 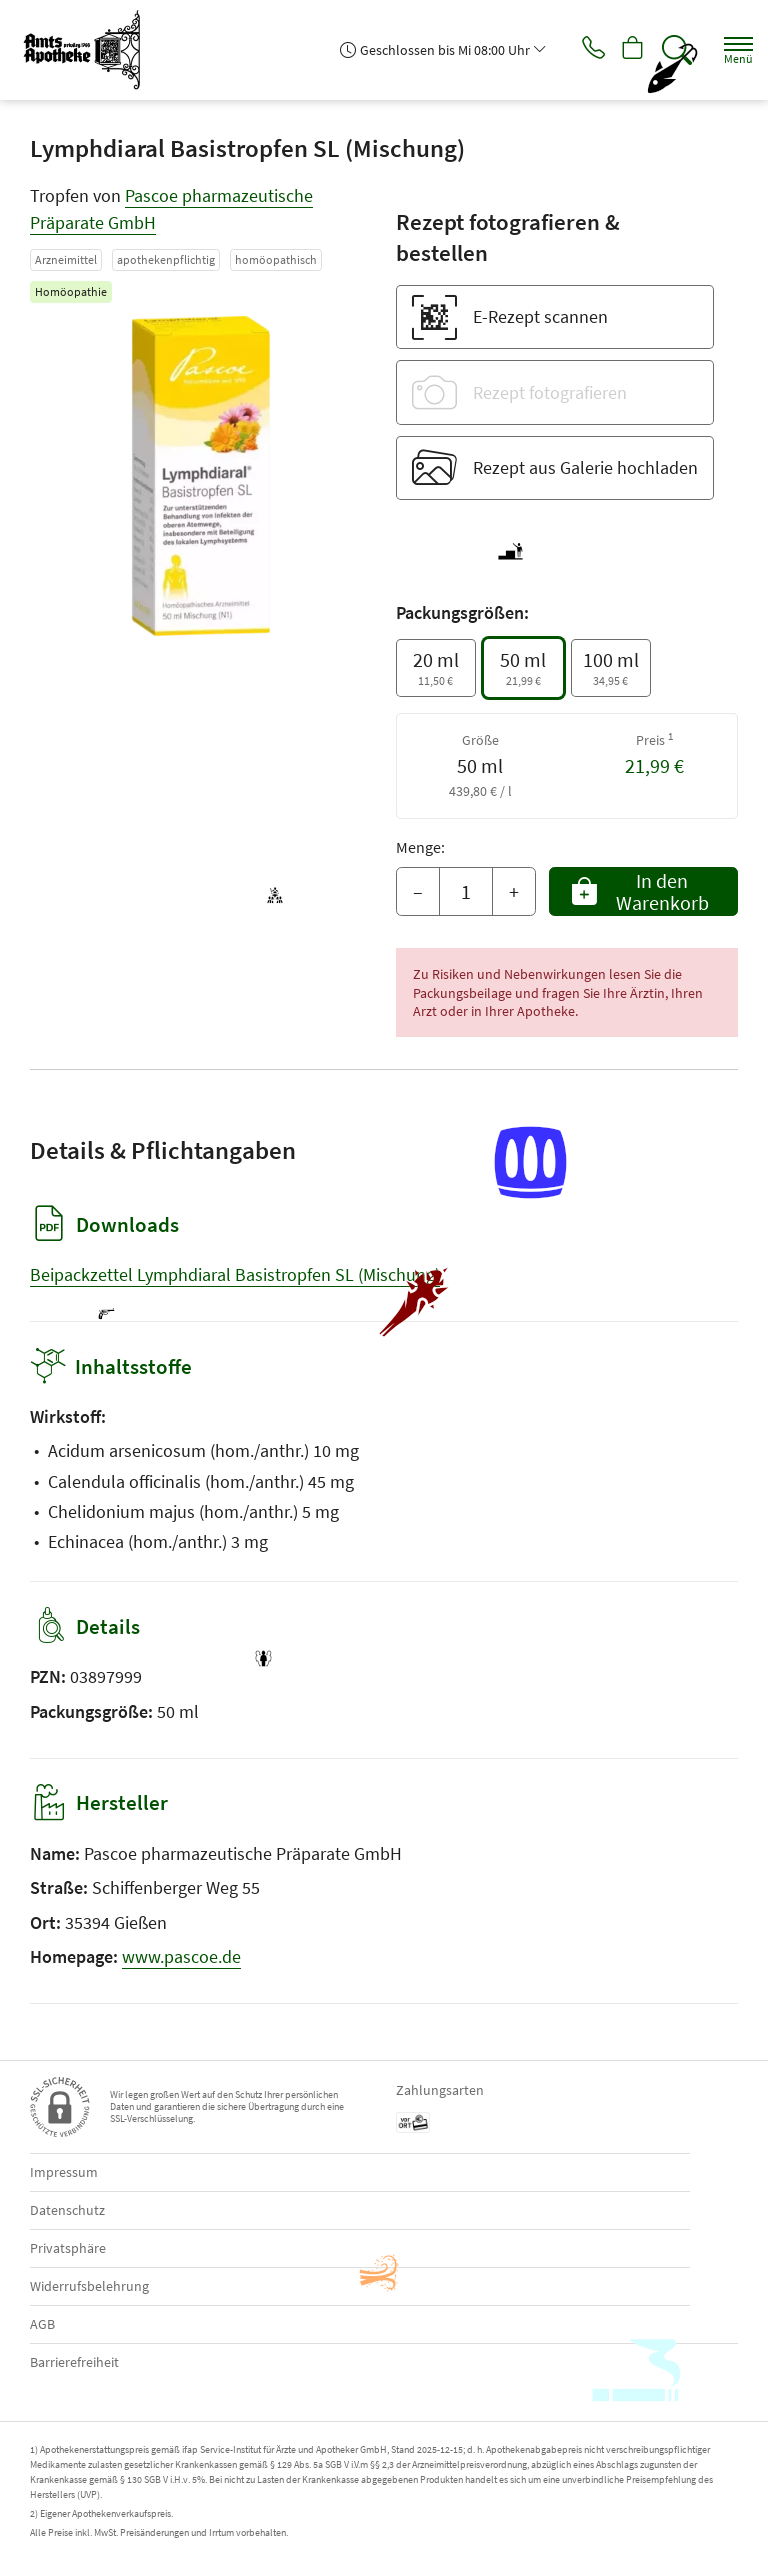 I want to click on access weapons inventory in a game, so click(x=106, y=1312).